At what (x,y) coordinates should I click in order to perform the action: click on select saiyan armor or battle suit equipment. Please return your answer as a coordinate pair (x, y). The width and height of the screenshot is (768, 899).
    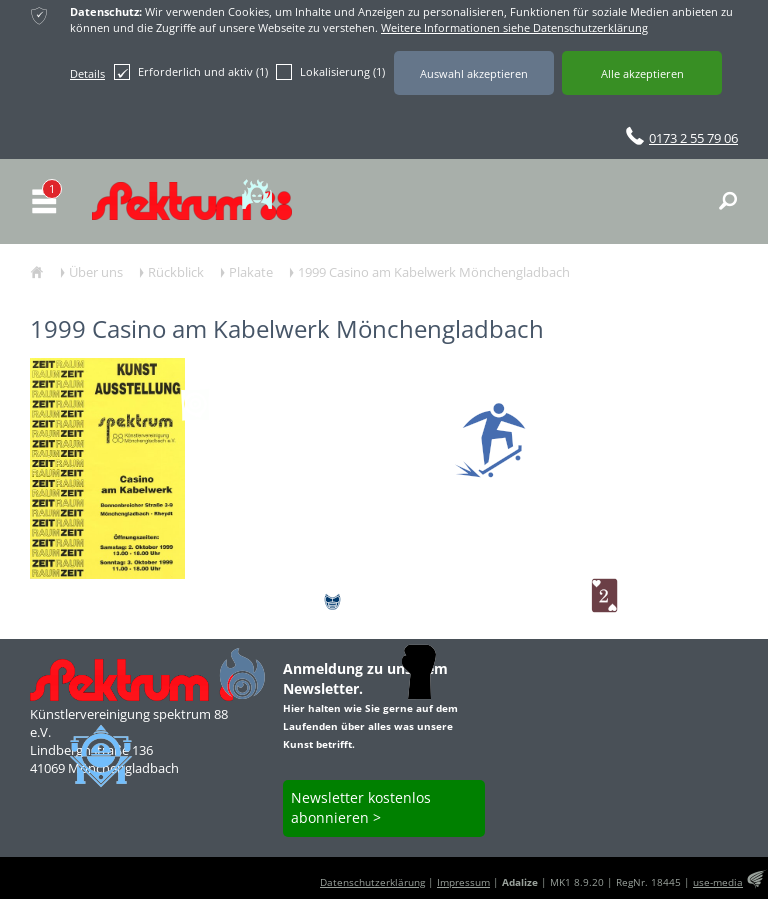
    Looking at the image, I should click on (332, 601).